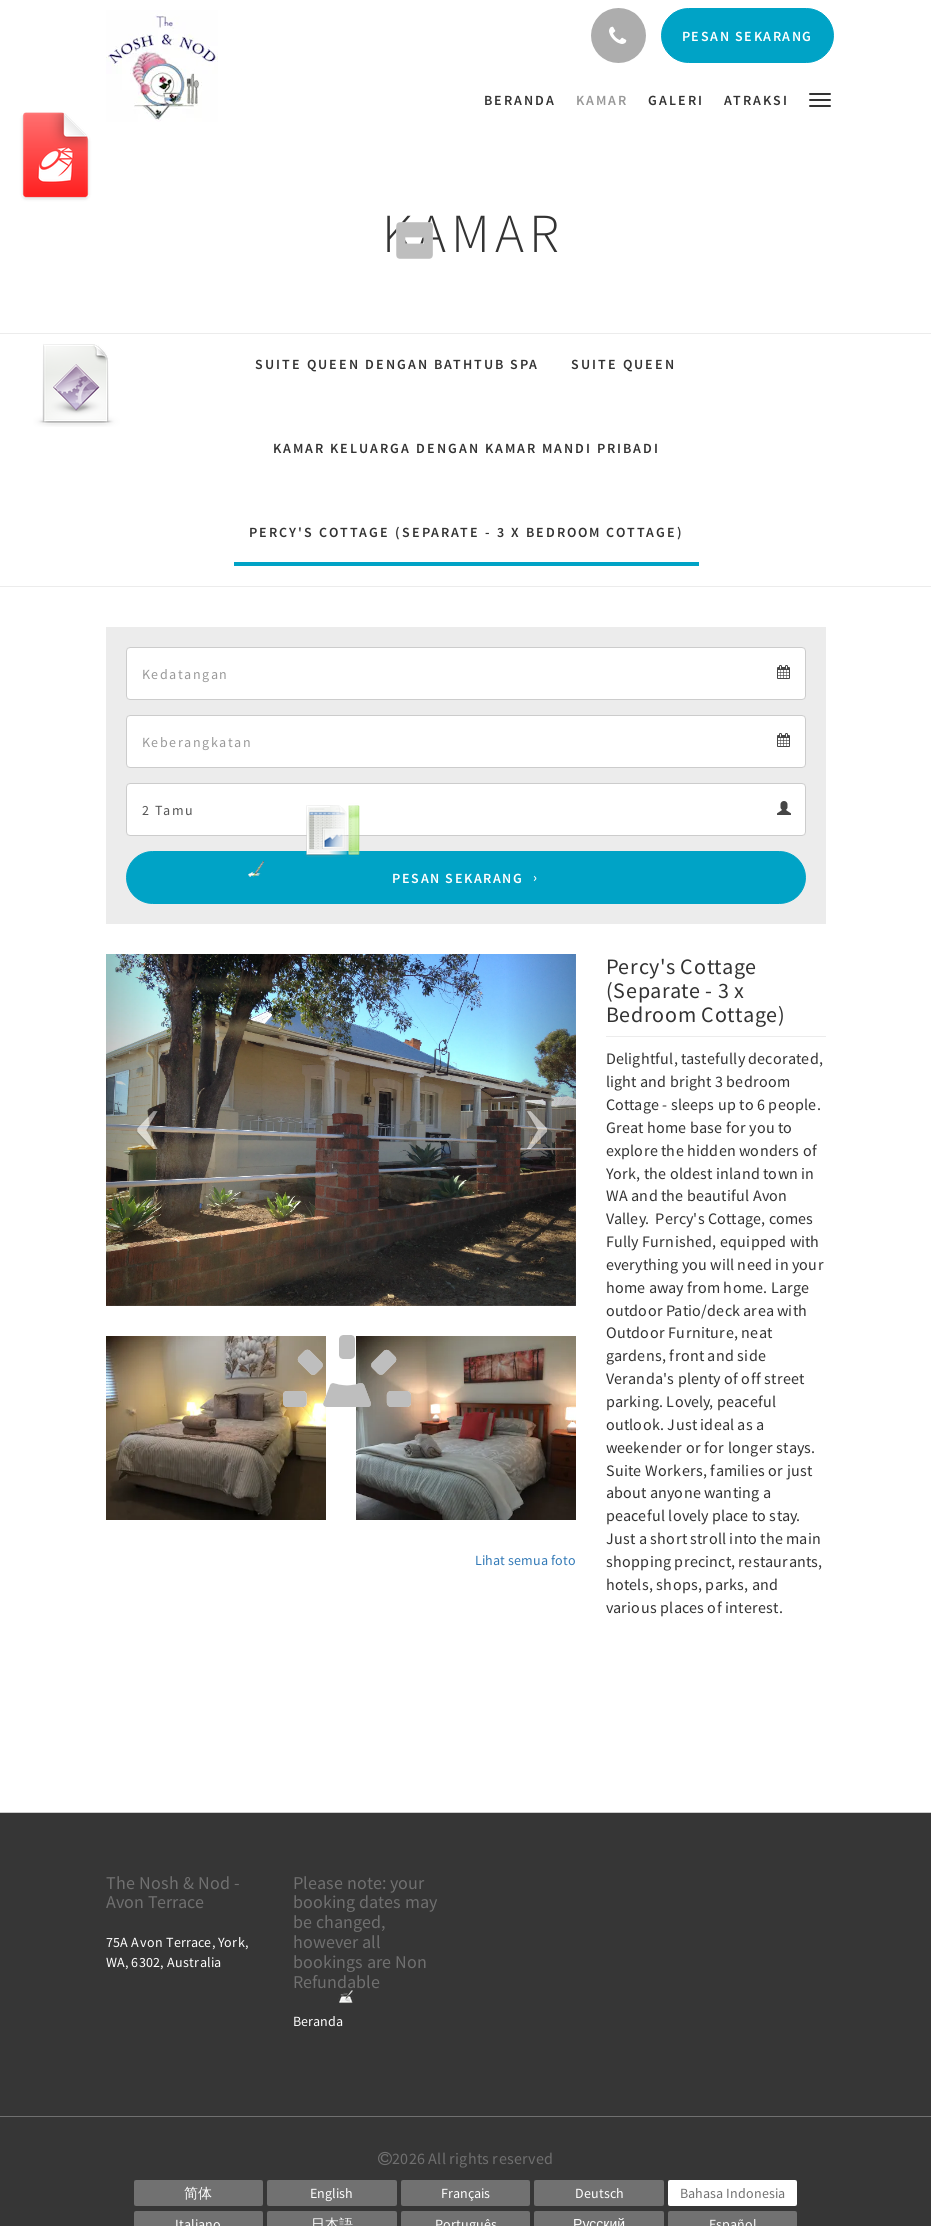  Describe the element at coordinates (414, 240) in the screenshot. I see `zoom out to see more content` at that location.